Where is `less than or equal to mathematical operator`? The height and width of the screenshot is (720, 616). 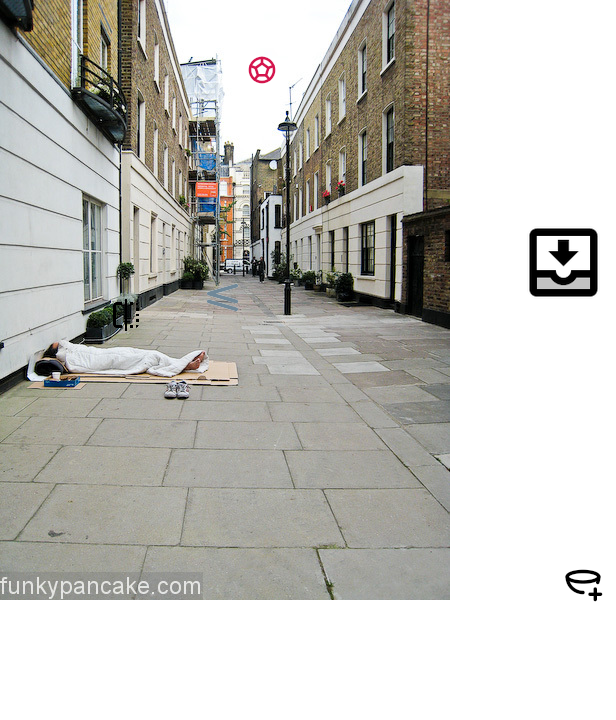 less than or equal to mathematical operator is located at coordinates (222, 297).